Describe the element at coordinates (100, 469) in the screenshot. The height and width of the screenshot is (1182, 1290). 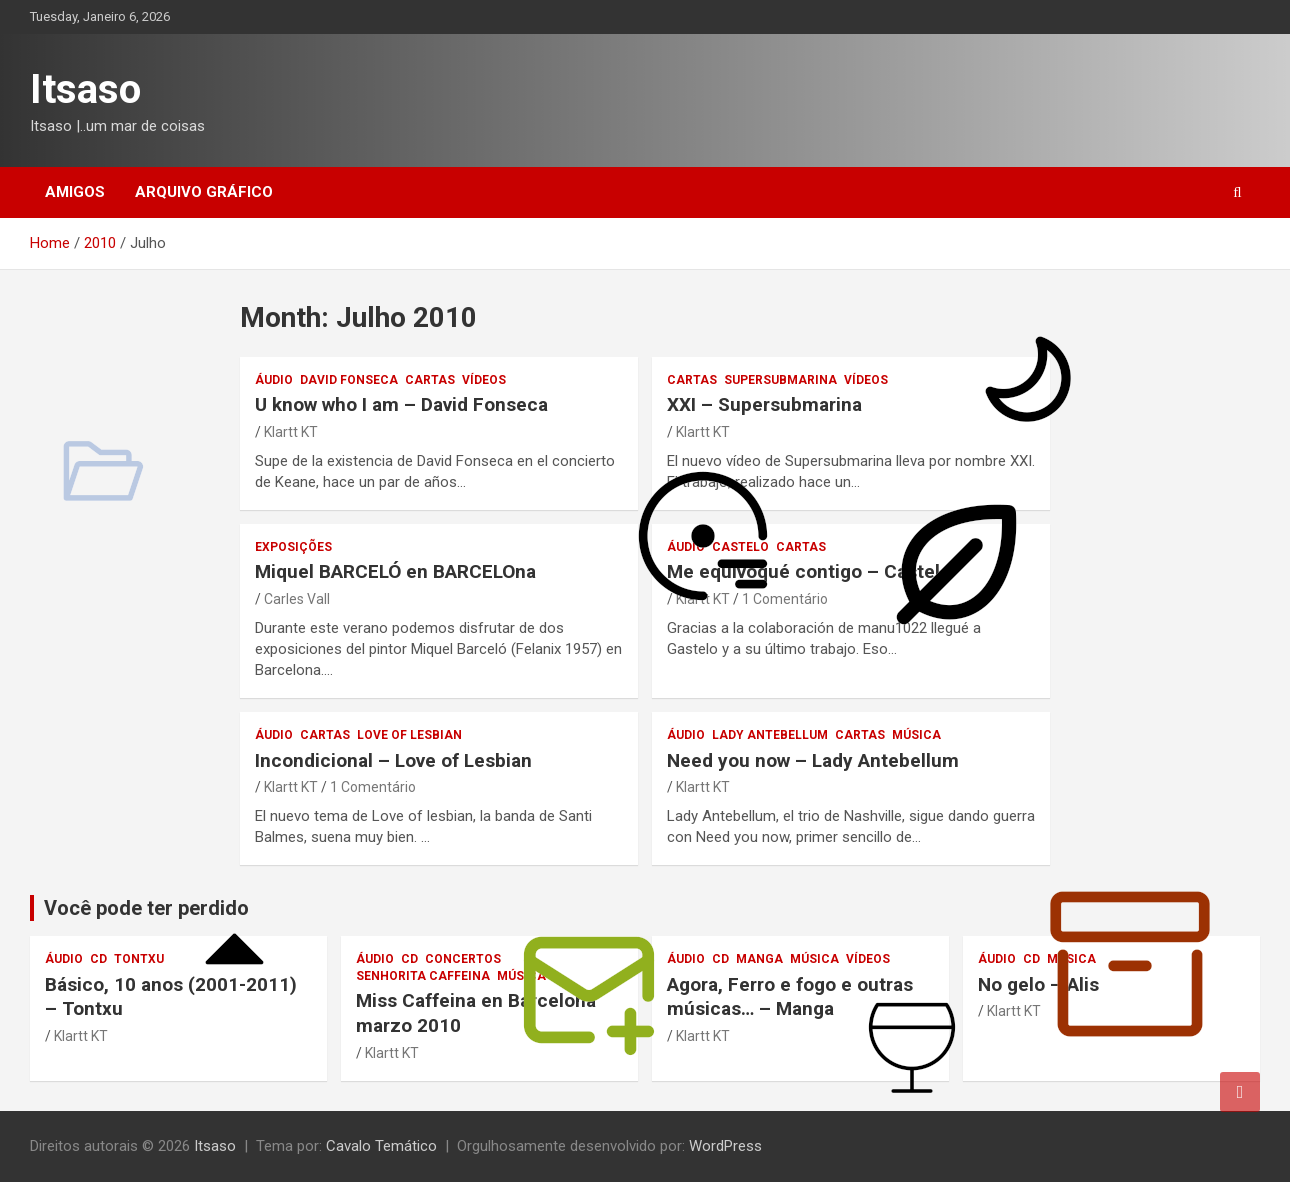
I see `open folder to view contents` at that location.